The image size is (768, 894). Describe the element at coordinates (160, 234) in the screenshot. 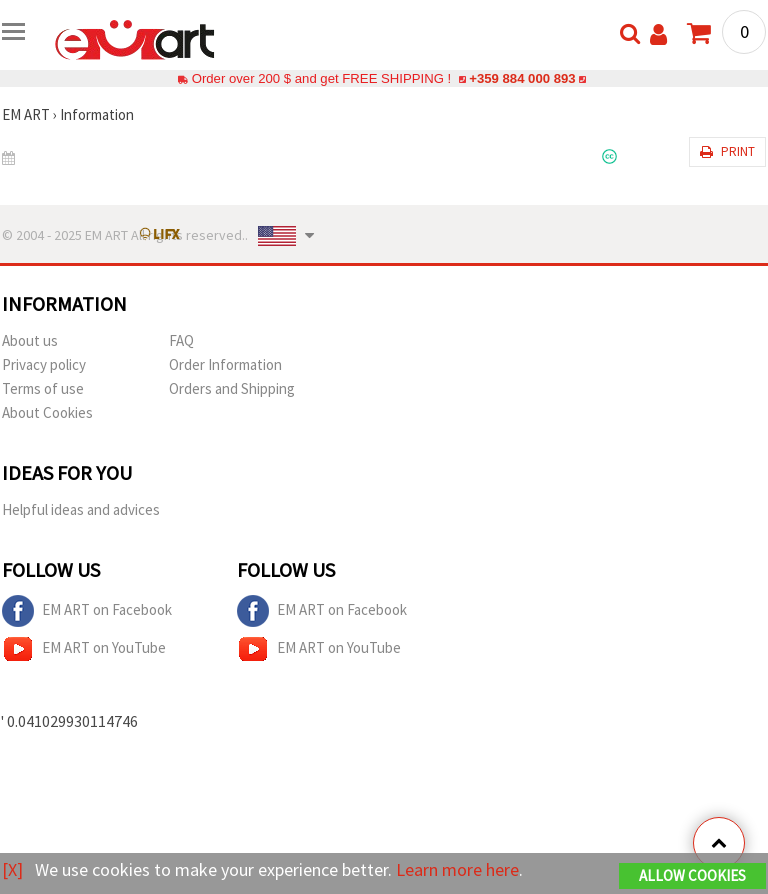

I see `open the LIFX smart lighting app` at that location.